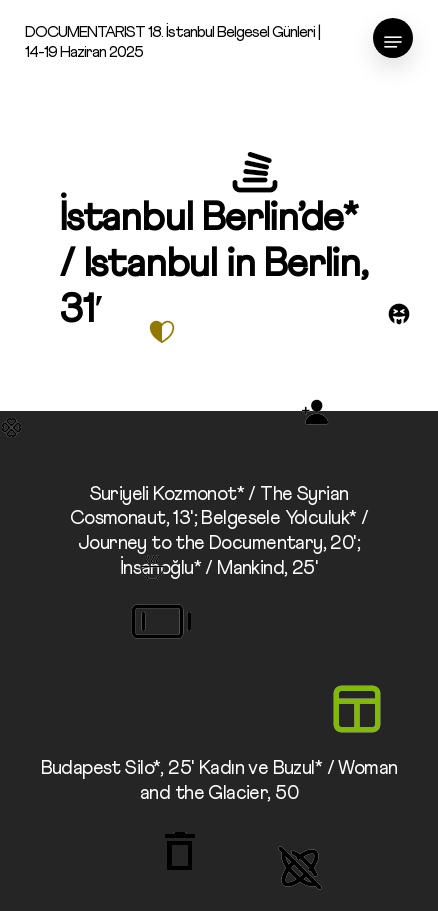 This screenshot has height=911, width=438. Describe the element at coordinates (11, 427) in the screenshot. I see `indicates a lucky or bonus reward feature` at that location.